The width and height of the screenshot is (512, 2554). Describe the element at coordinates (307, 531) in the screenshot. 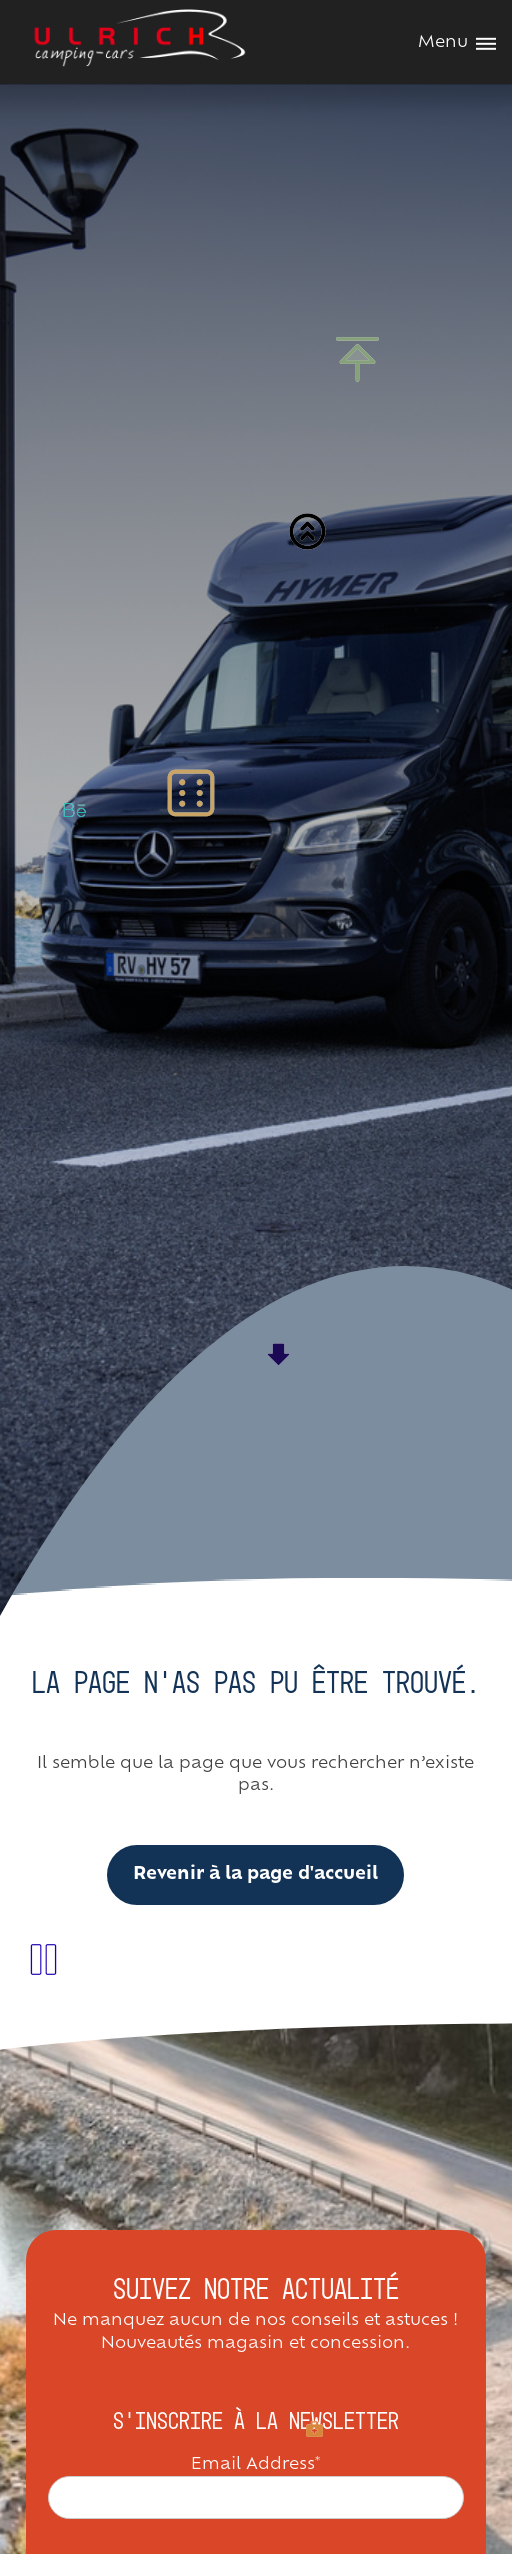

I see `scroll to top of page` at that location.